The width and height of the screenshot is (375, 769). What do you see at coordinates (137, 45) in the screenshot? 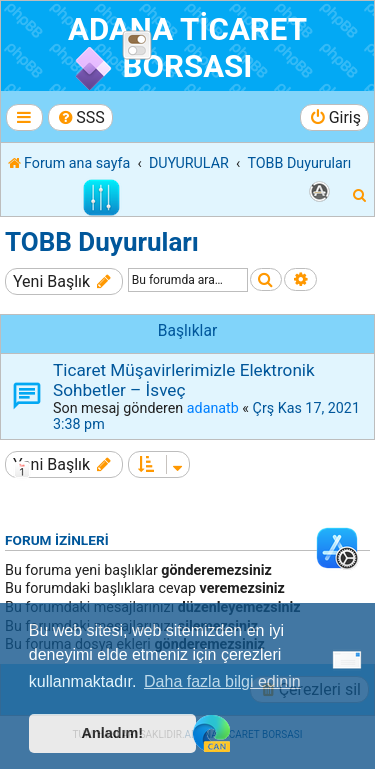
I see `open gnome tweaks to customize system settings` at bounding box center [137, 45].